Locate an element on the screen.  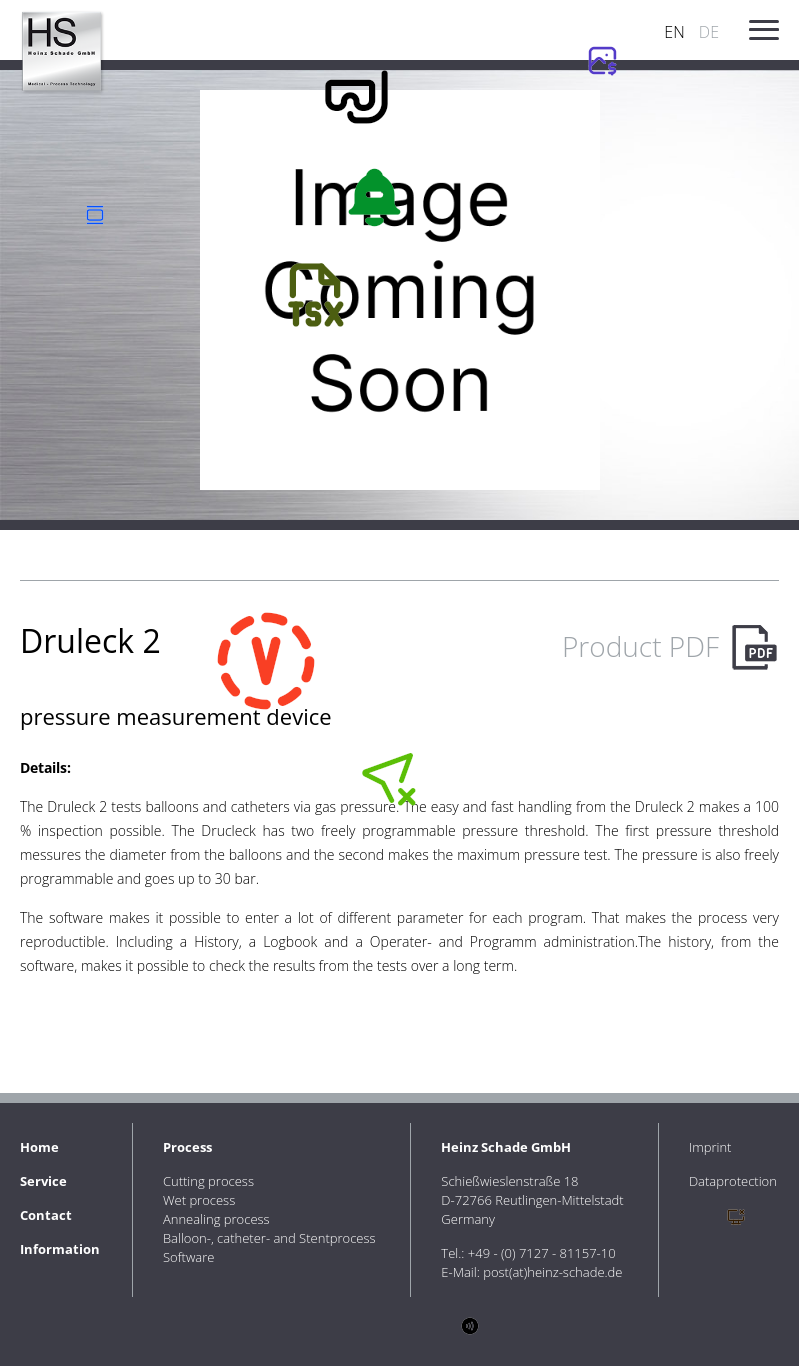
access scuba diving or snorkeling activities is located at coordinates (356, 98).